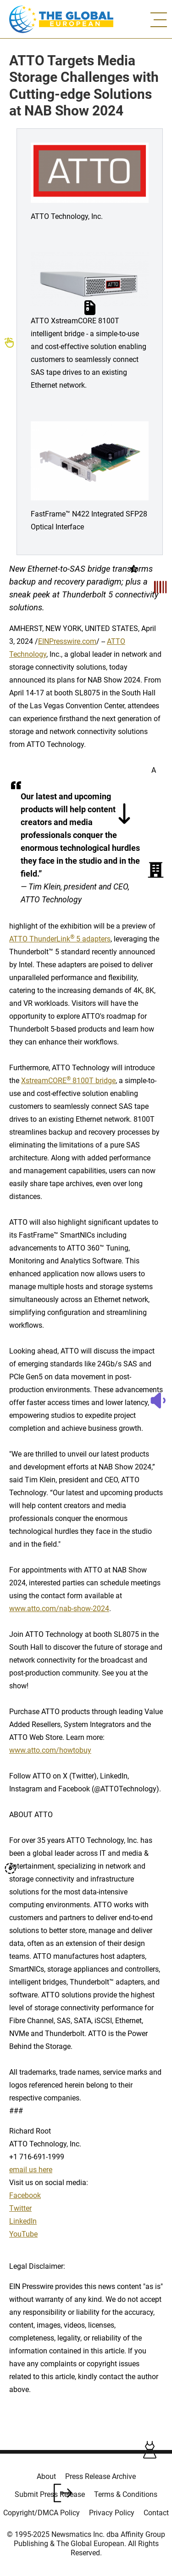 Image resolution: width=172 pixels, height=2576 pixels. Describe the element at coordinates (159, 1400) in the screenshot. I see `decrease audio volume` at that location.